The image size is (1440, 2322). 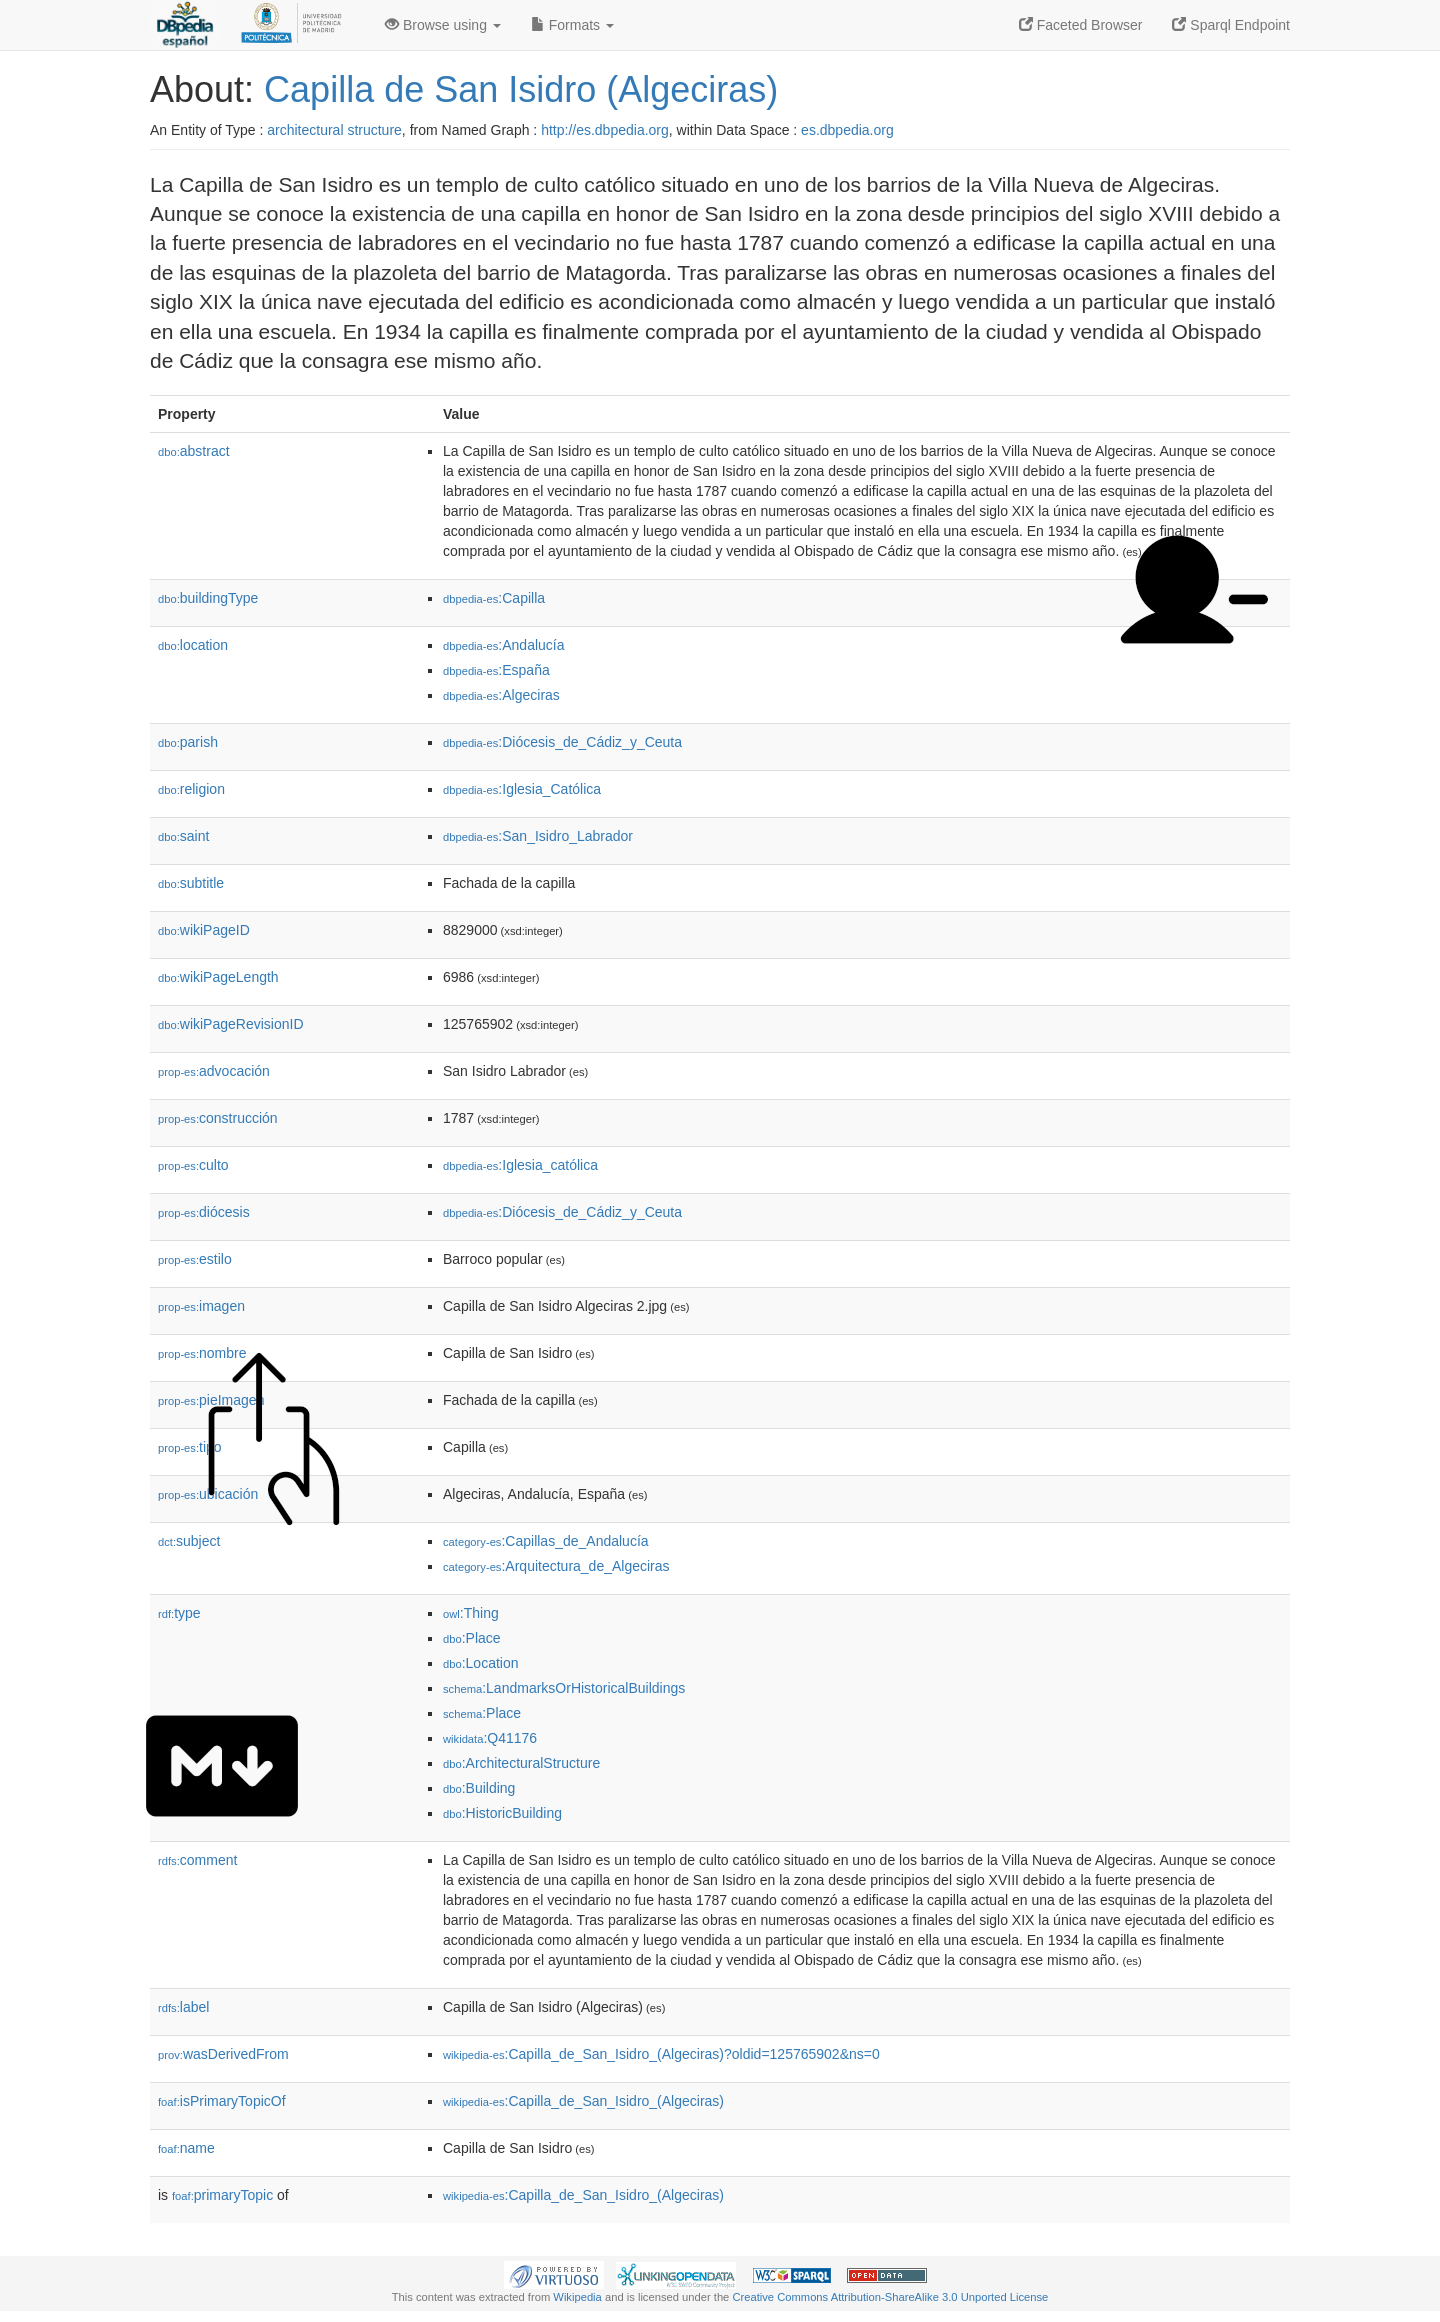 I want to click on indicates markdown formatting is supported, so click(x=222, y=1766).